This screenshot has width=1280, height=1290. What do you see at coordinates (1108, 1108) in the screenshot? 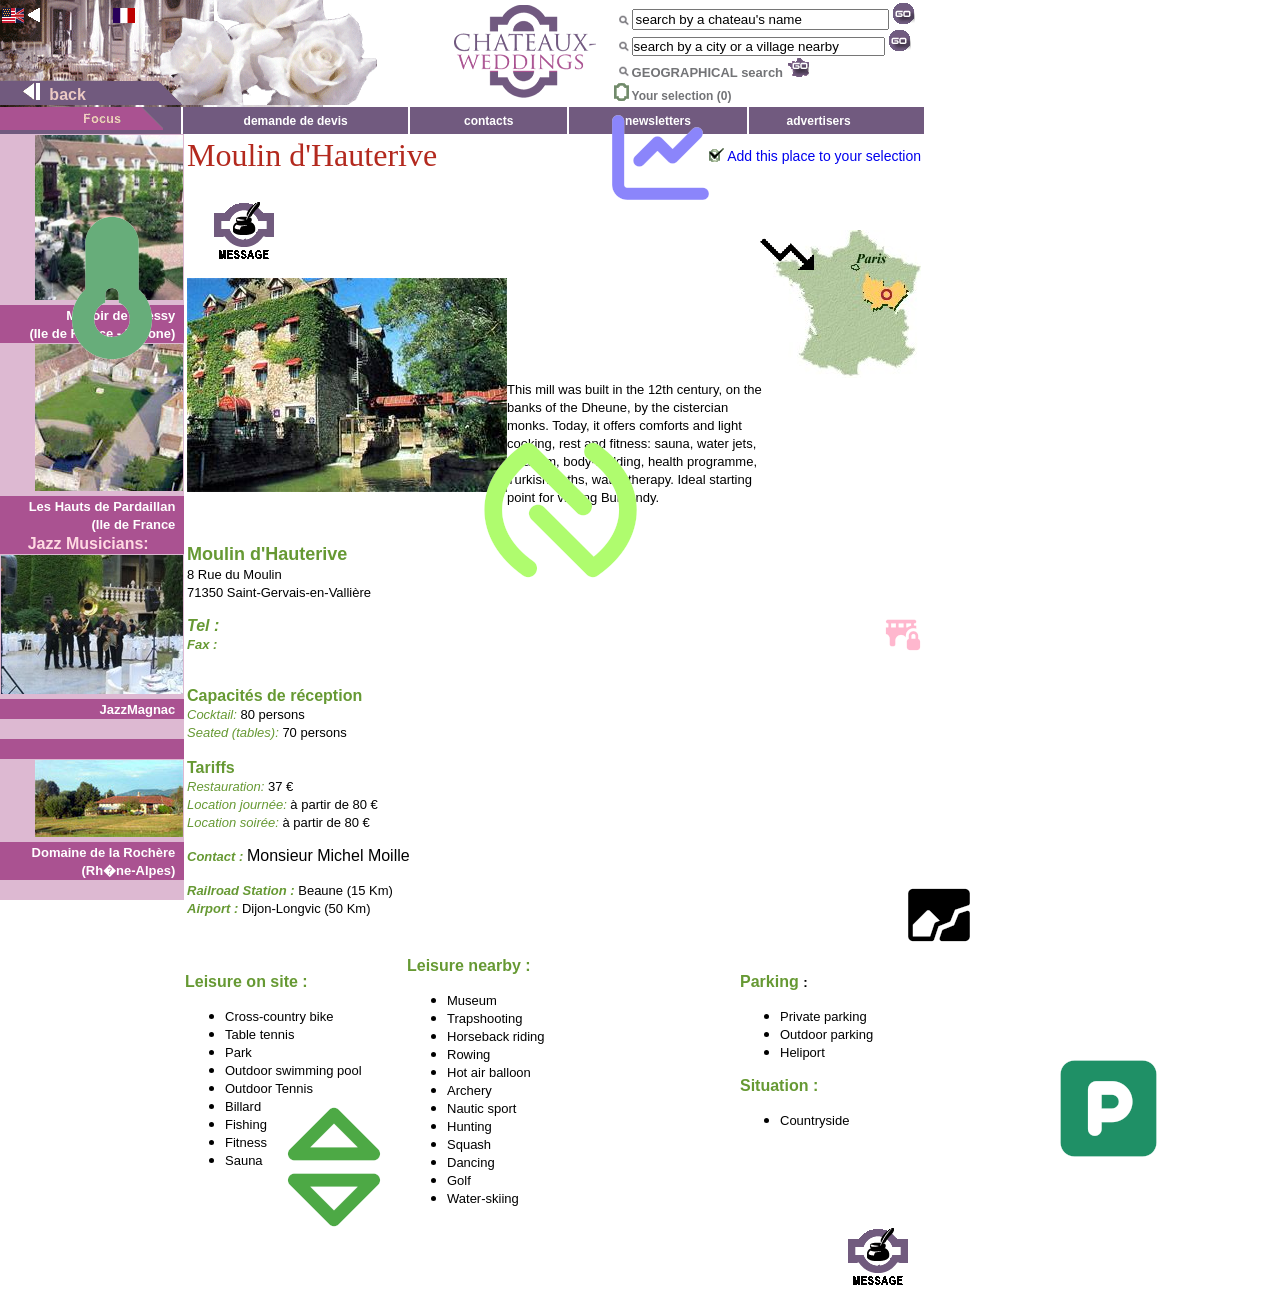
I see `find nearby parking locations` at bounding box center [1108, 1108].